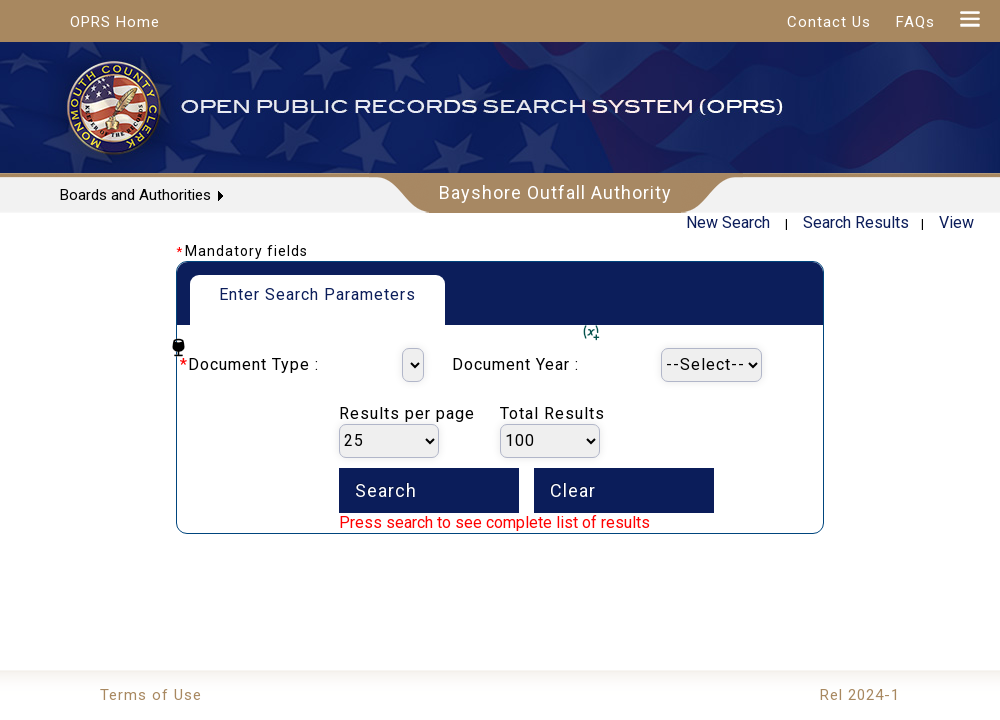 The image size is (1000, 720). What do you see at coordinates (591, 332) in the screenshot?
I see `add a new variable` at bounding box center [591, 332].